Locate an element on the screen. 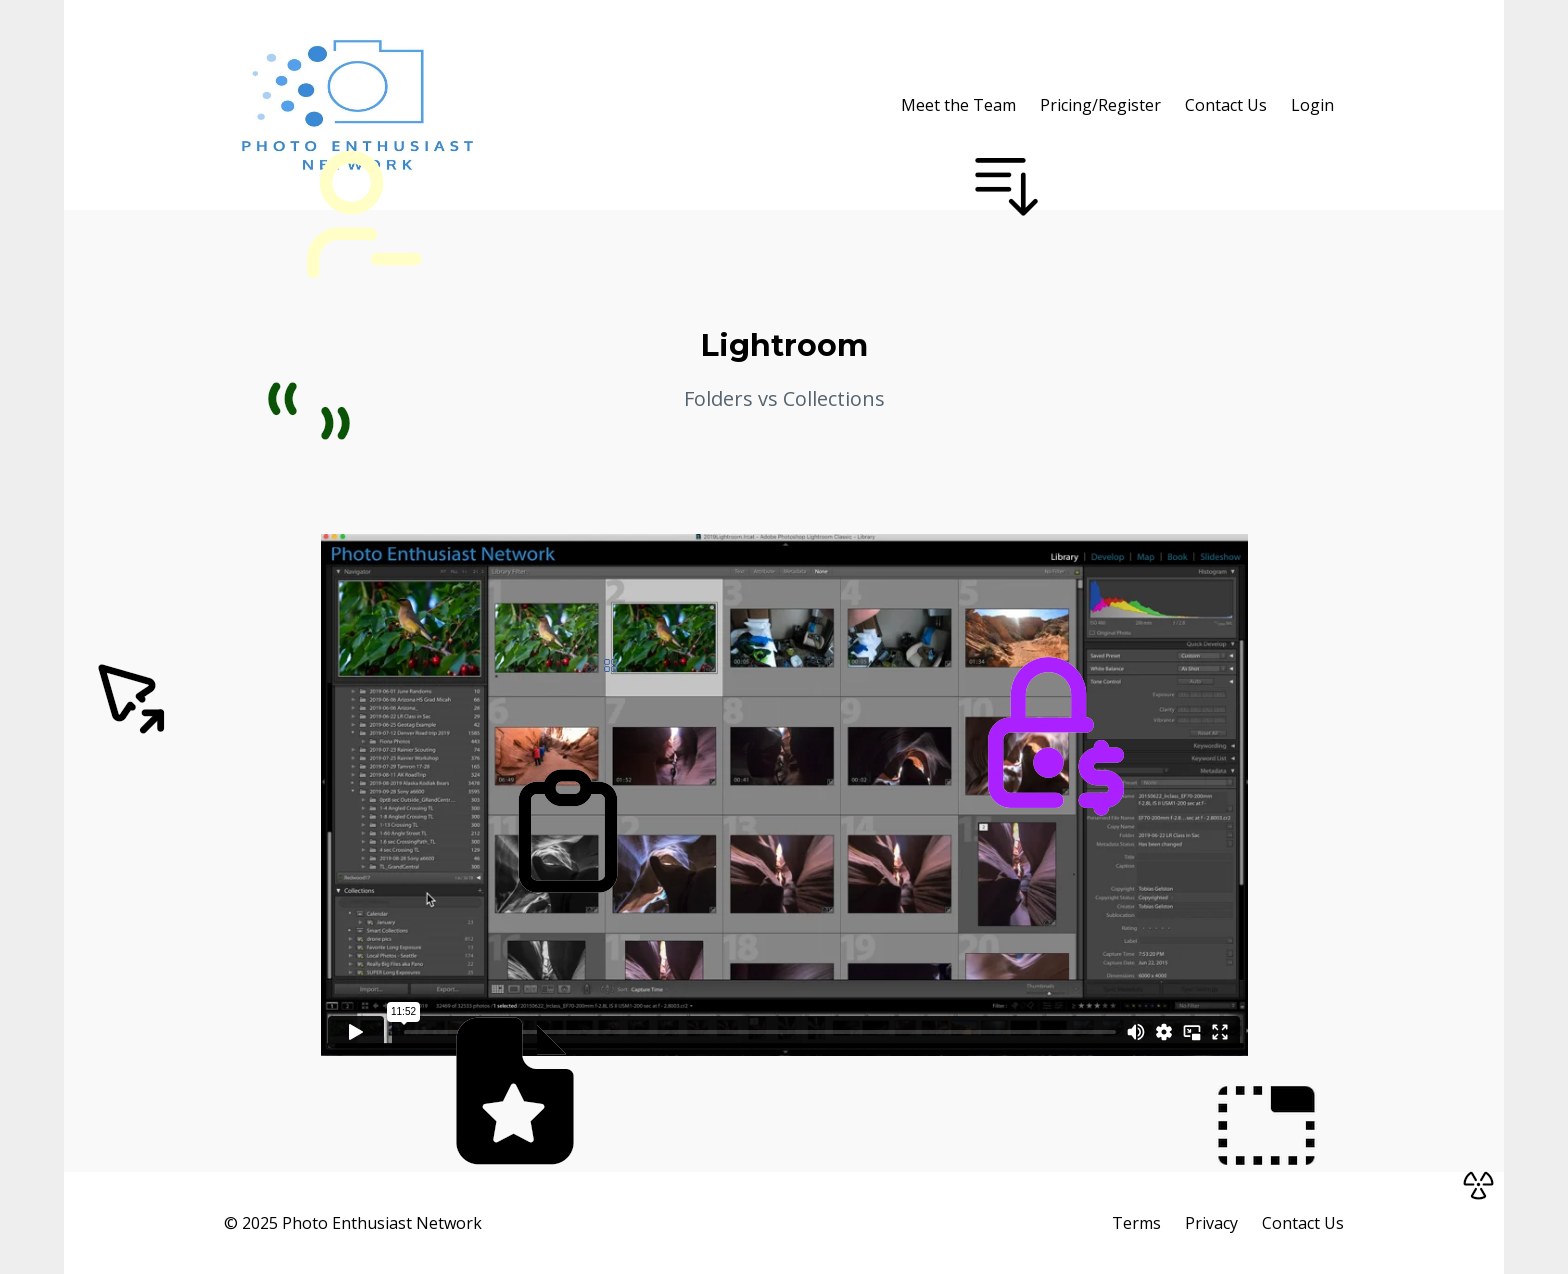  view testimonials or customer quotes is located at coordinates (309, 411).